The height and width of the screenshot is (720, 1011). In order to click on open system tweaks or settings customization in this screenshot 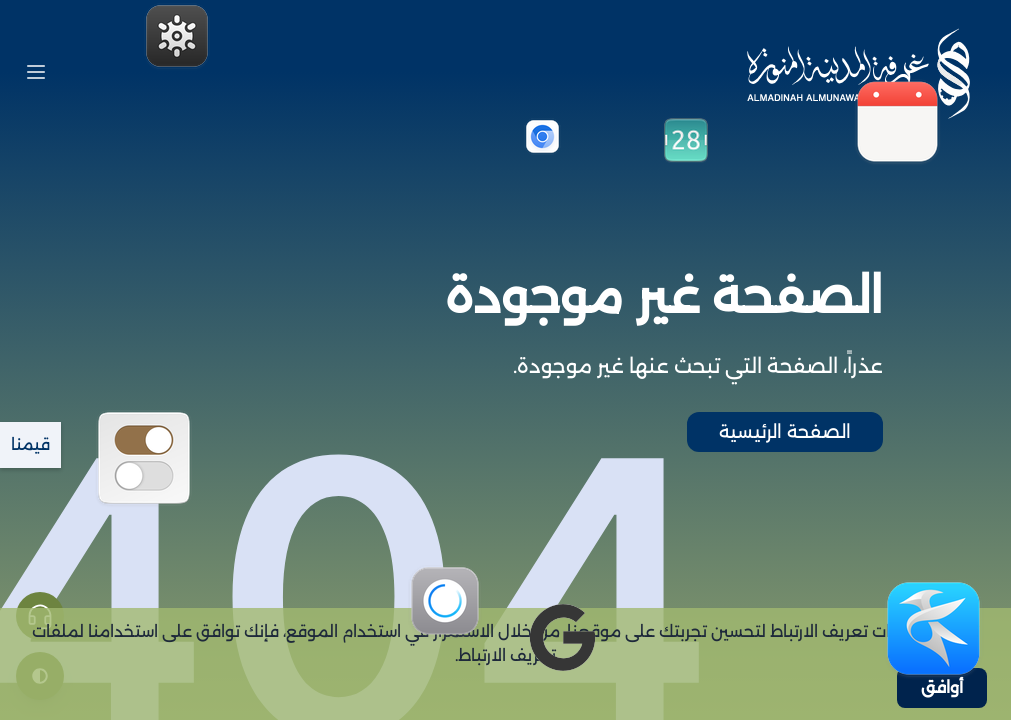, I will do `click(144, 458)`.